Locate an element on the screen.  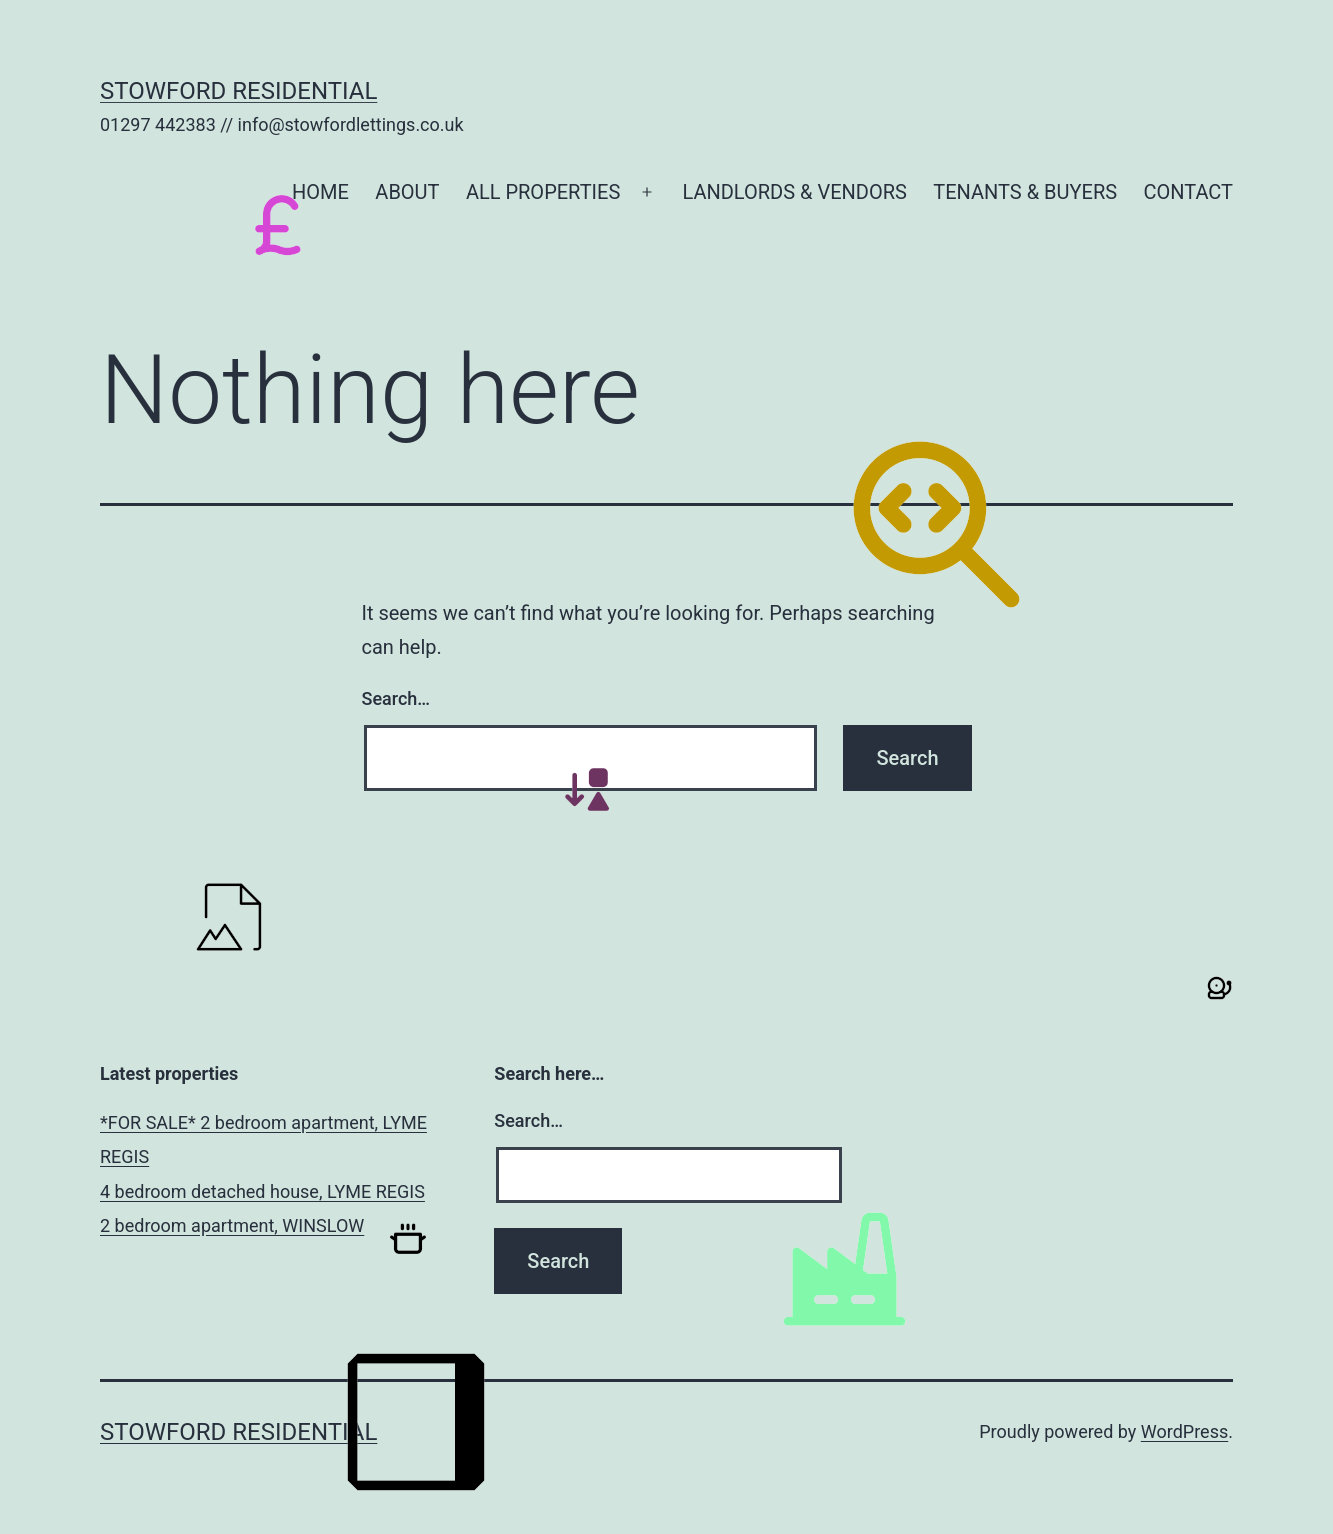
access recipes or cooking features is located at coordinates (408, 1241).